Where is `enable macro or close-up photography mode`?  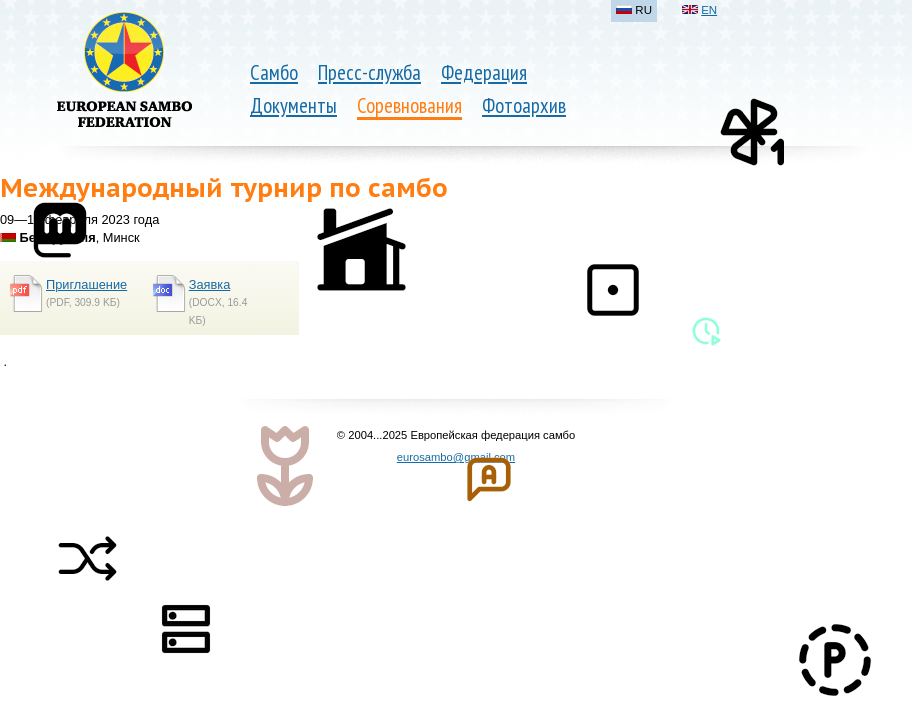
enable macro or close-up photography mode is located at coordinates (285, 466).